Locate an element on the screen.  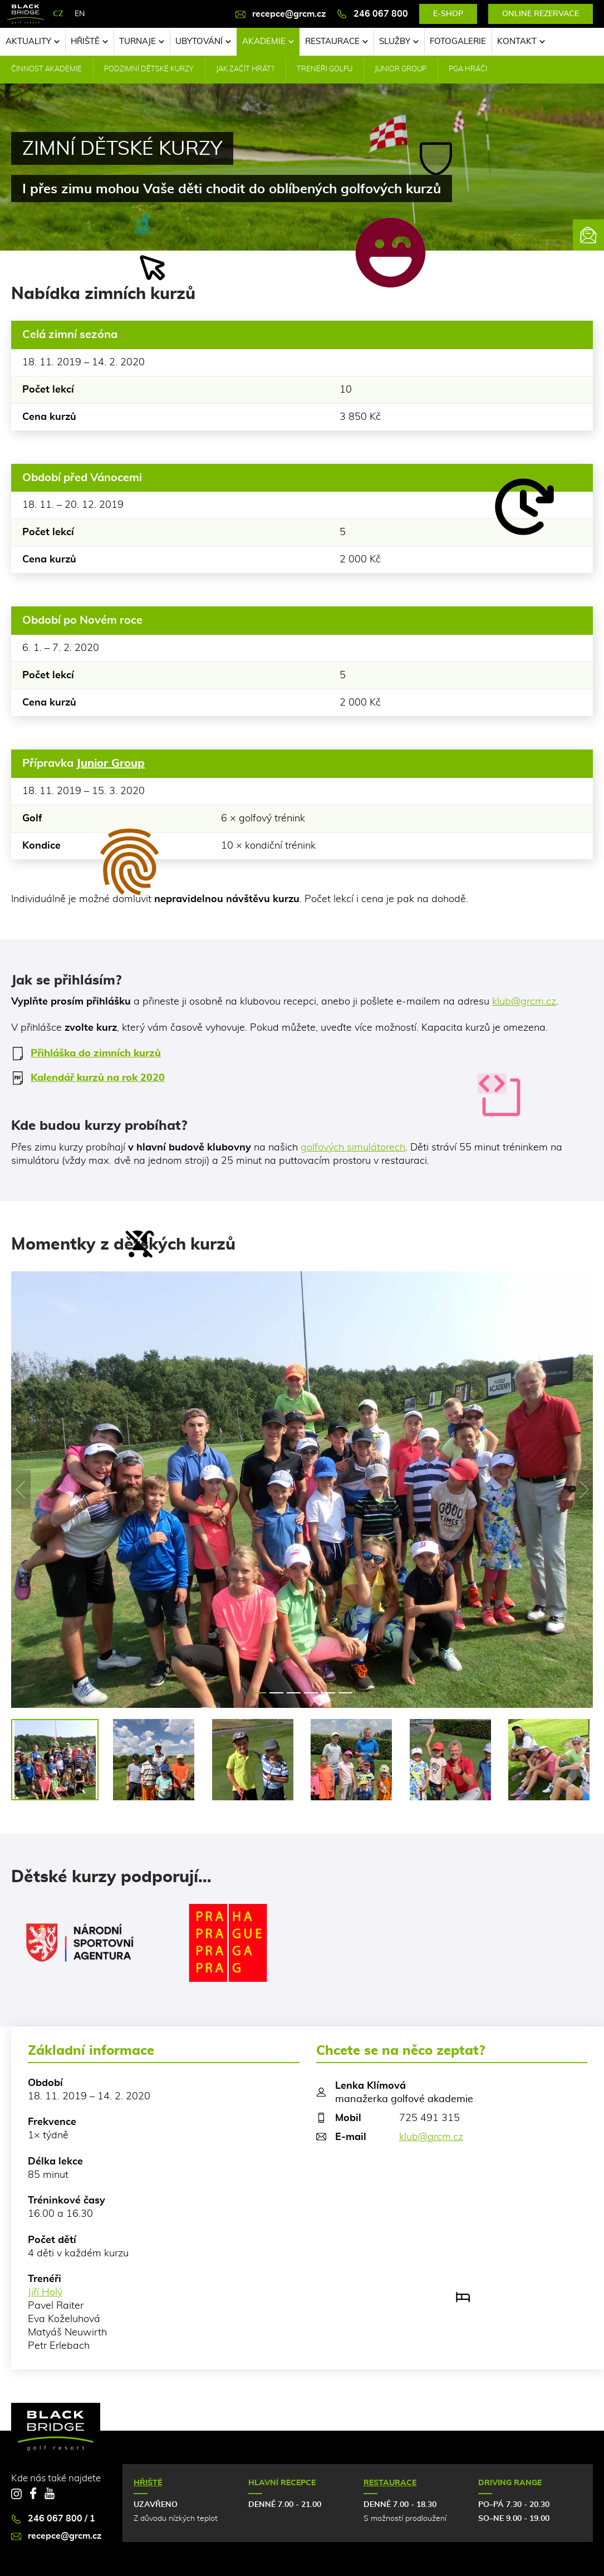
indicates strollers are not permitted in this area is located at coordinates (140, 1243).